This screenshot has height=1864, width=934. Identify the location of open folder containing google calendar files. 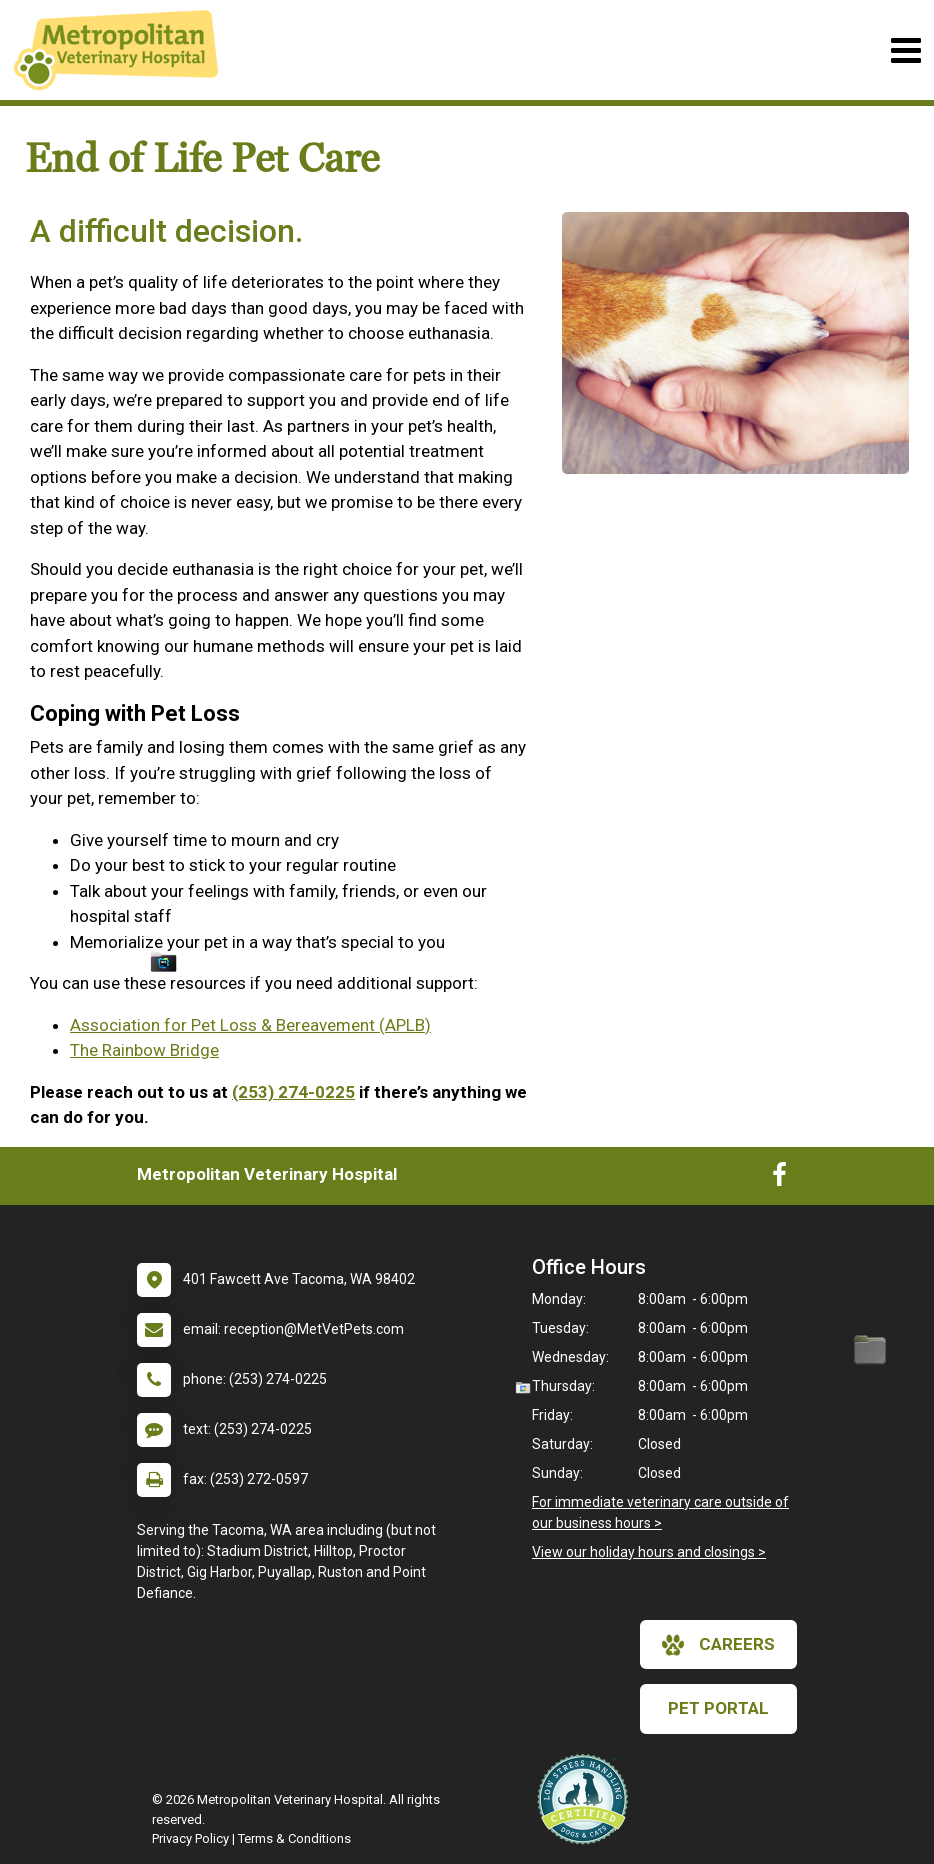
(523, 1388).